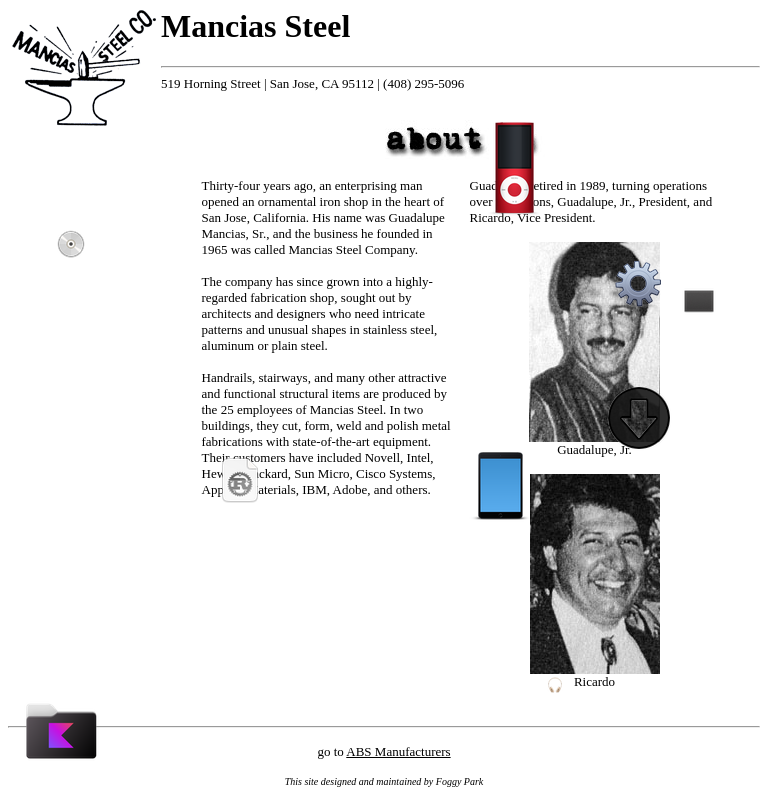 This screenshot has height=803, width=768. I want to click on access automator service settings, so click(637, 284).